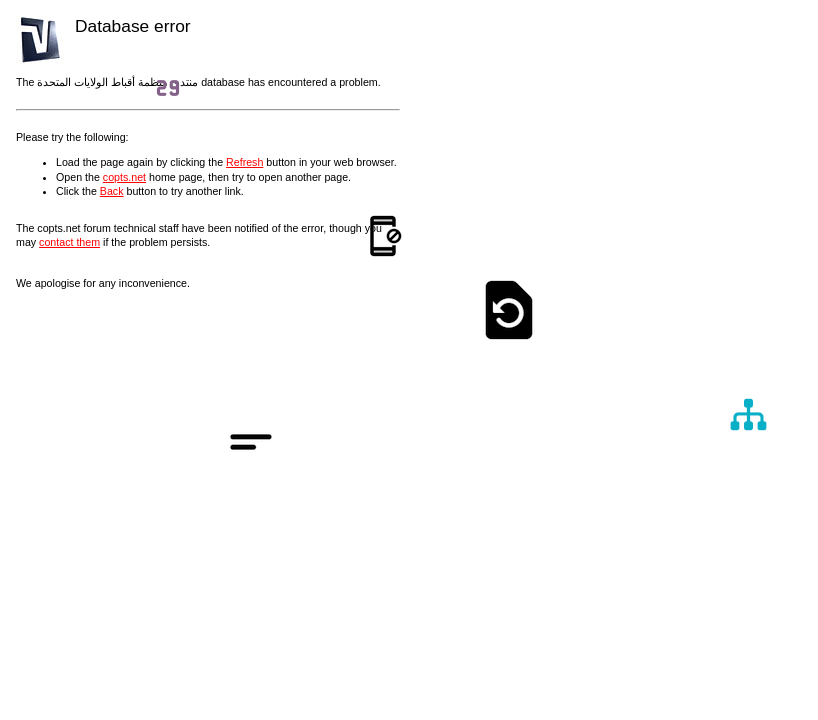  What do you see at coordinates (383, 236) in the screenshot?
I see `block or restrict an app` at bounding box center [383, 236].